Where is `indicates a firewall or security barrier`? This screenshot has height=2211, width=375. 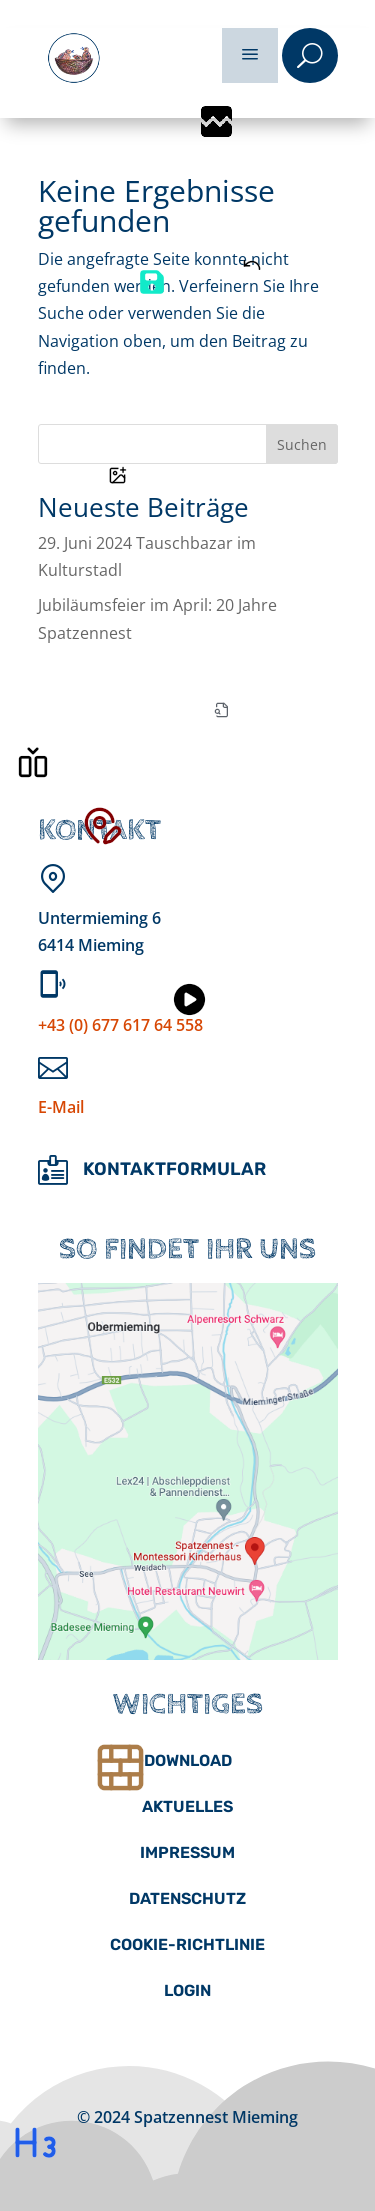
indicates a firewall or security barrier is located at coordinates (120, 1767).